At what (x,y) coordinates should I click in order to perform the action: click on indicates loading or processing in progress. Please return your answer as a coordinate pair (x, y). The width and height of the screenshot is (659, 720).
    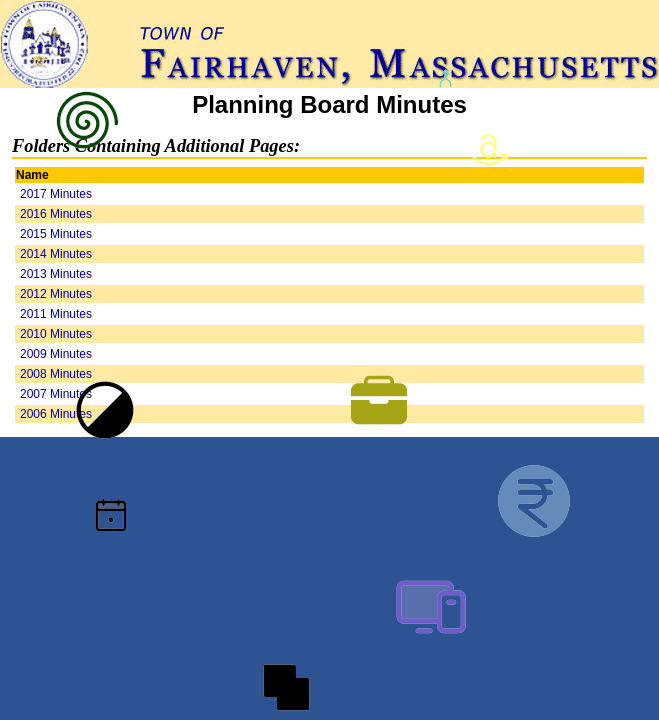
    Looking at the image, I should click on (84, 119).